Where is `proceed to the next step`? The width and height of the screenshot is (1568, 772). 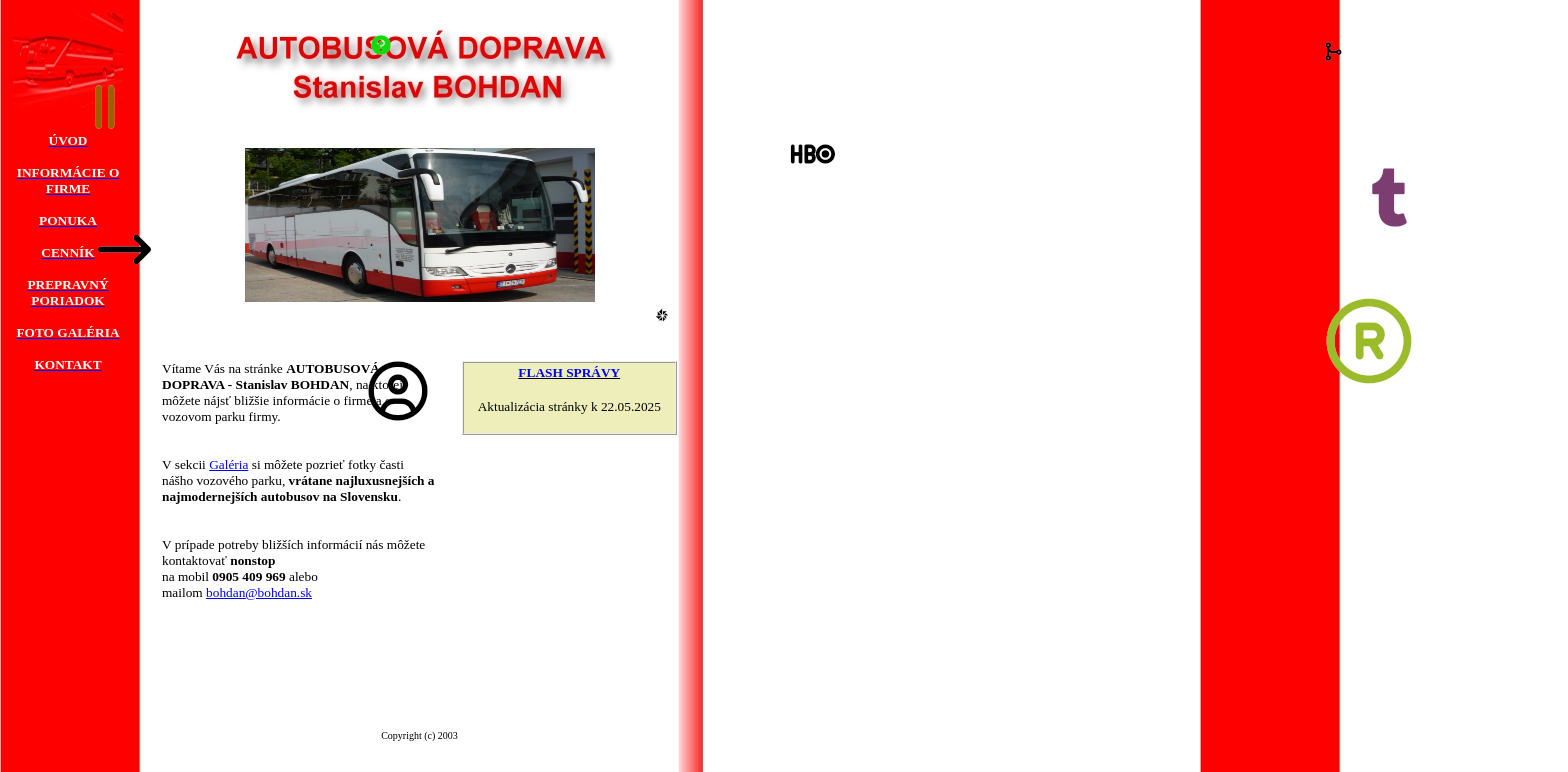 proceed to the next step is located at coordinates (124, 249).